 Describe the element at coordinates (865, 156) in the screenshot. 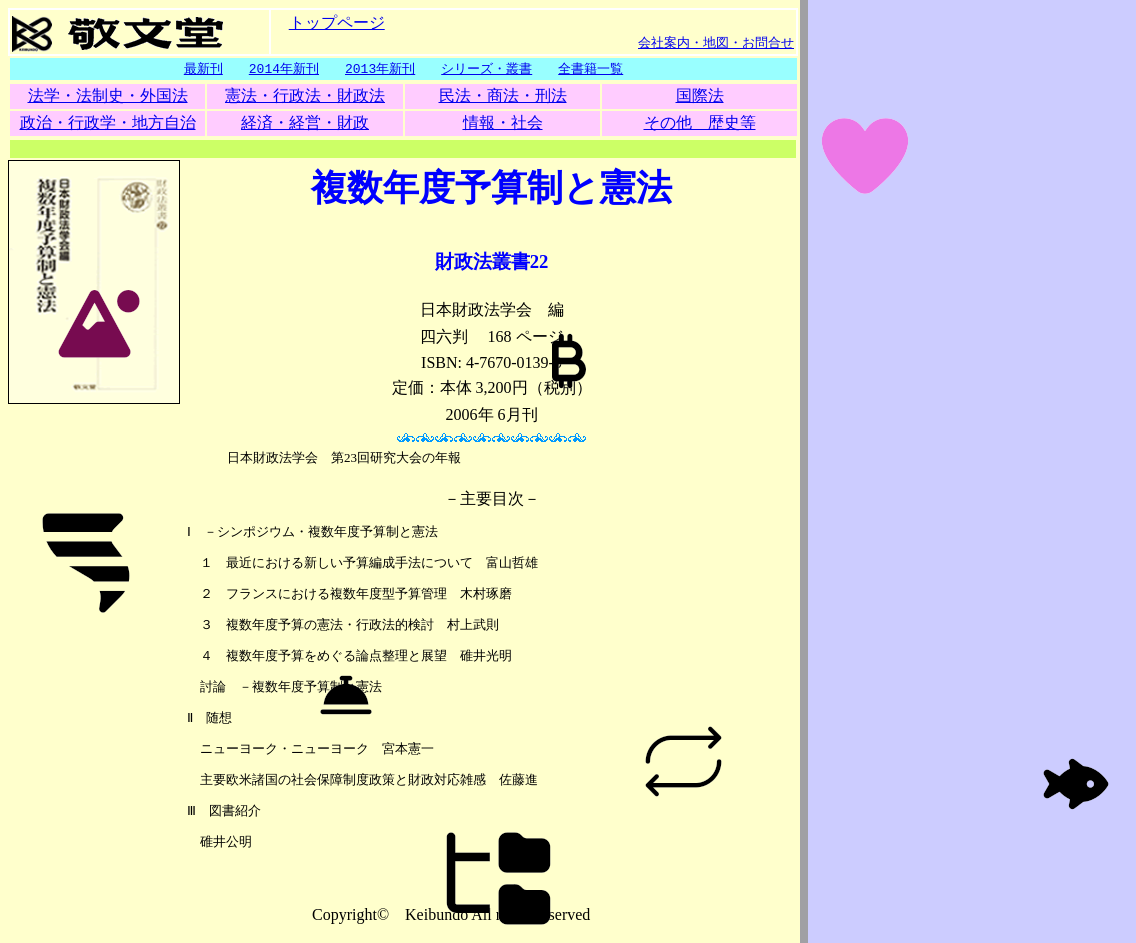

I see `add to favorites` at that location.